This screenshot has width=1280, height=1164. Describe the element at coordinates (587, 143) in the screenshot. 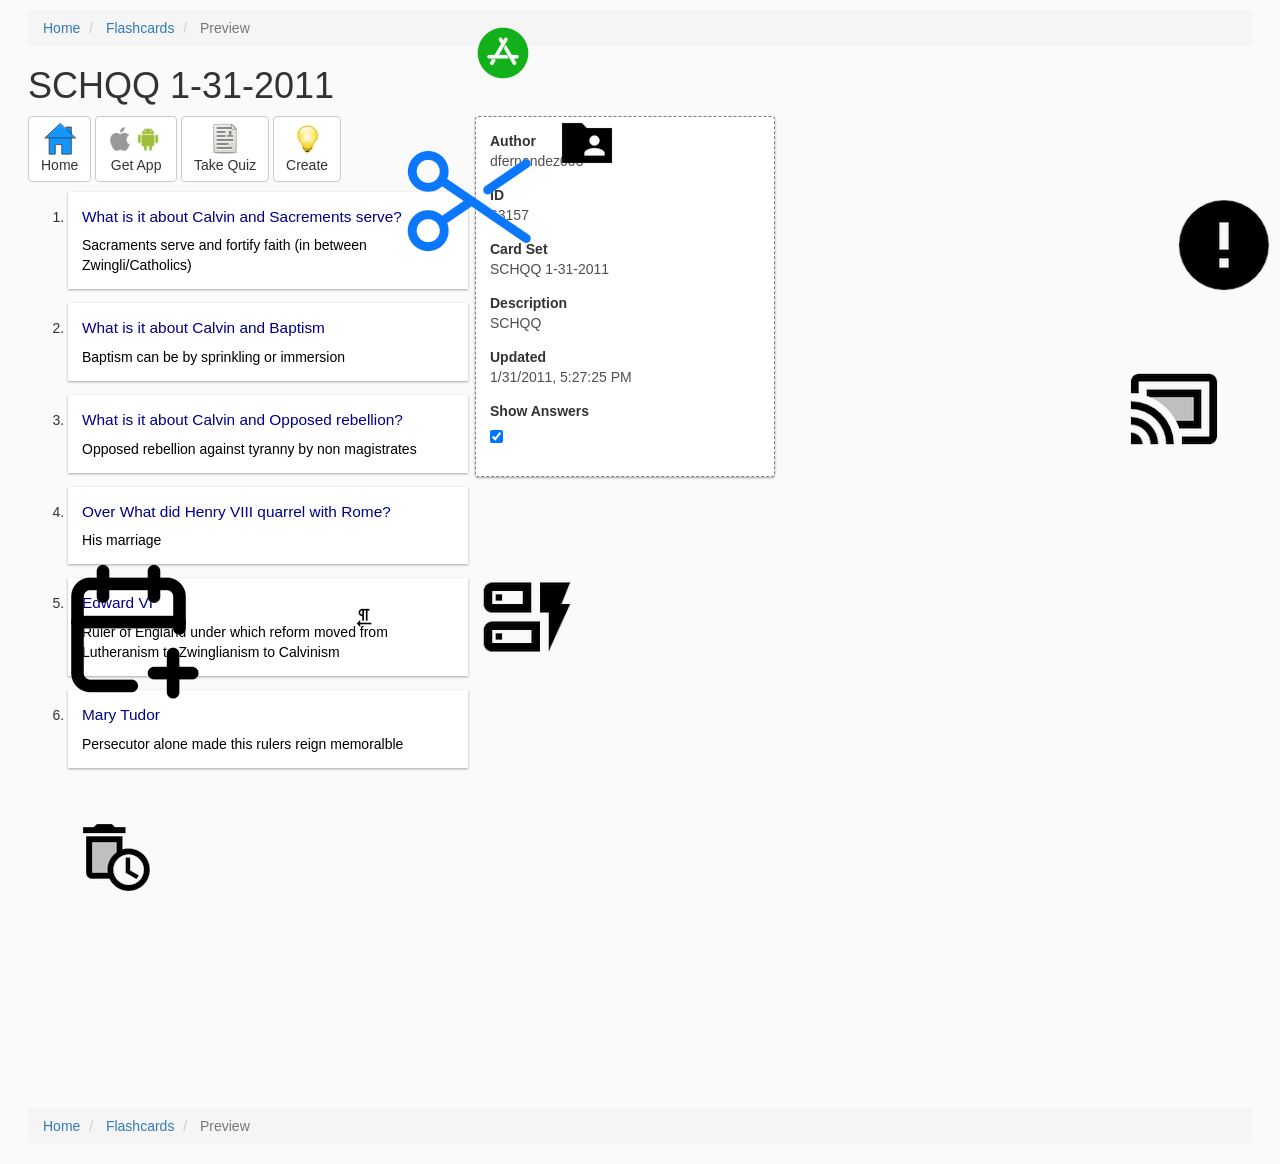

I see `open a shared folder` at that location.